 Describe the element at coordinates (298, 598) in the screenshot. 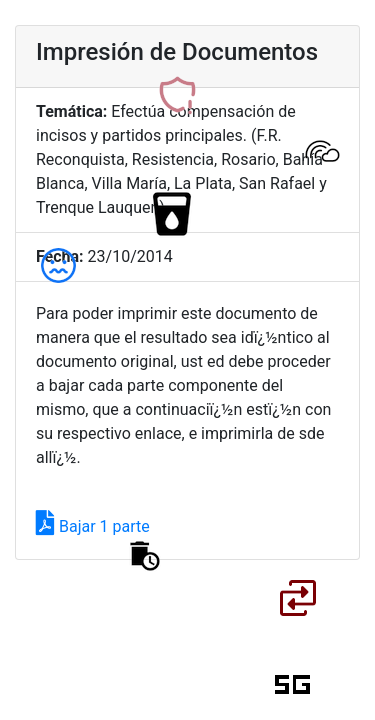

I see `swap or exchange items` at that location.